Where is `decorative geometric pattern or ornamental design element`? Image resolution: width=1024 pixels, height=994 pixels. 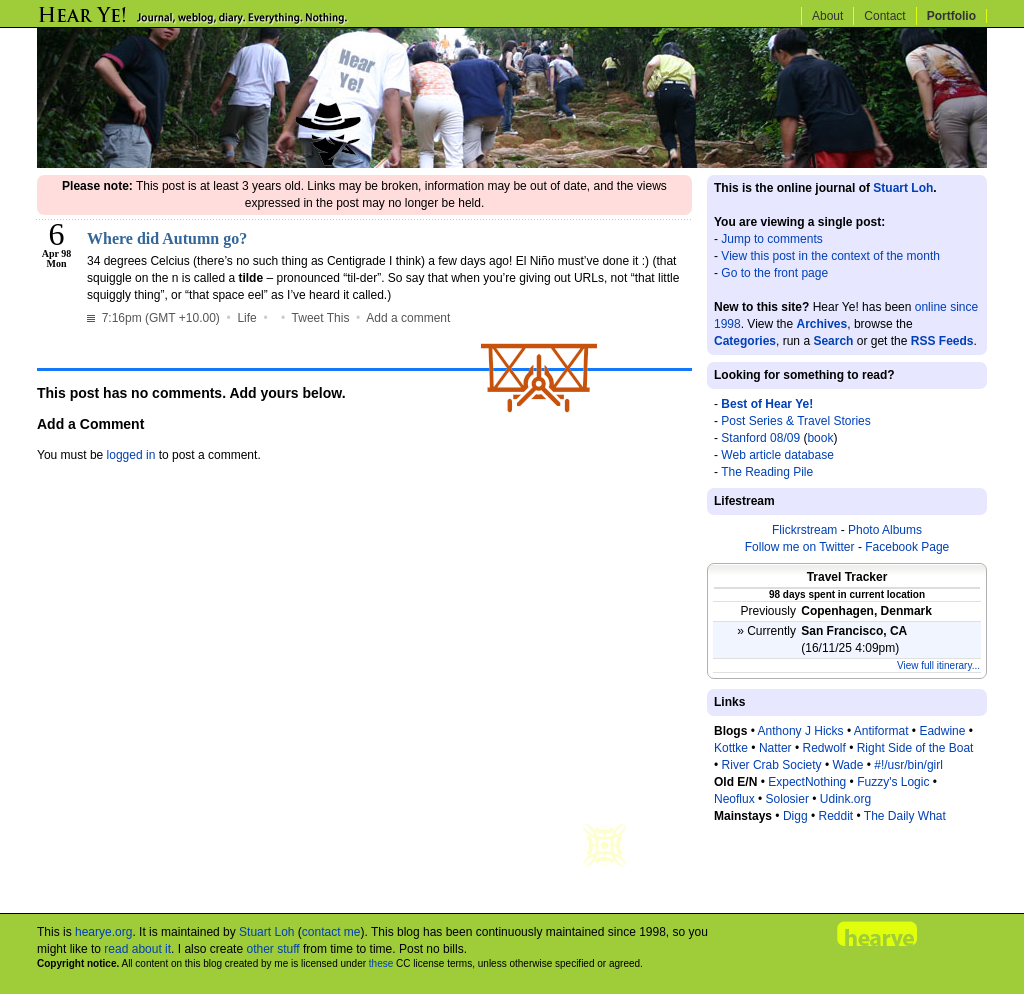 decorative geometric pattern or ornamental design element is located at coordinates (604, 845).